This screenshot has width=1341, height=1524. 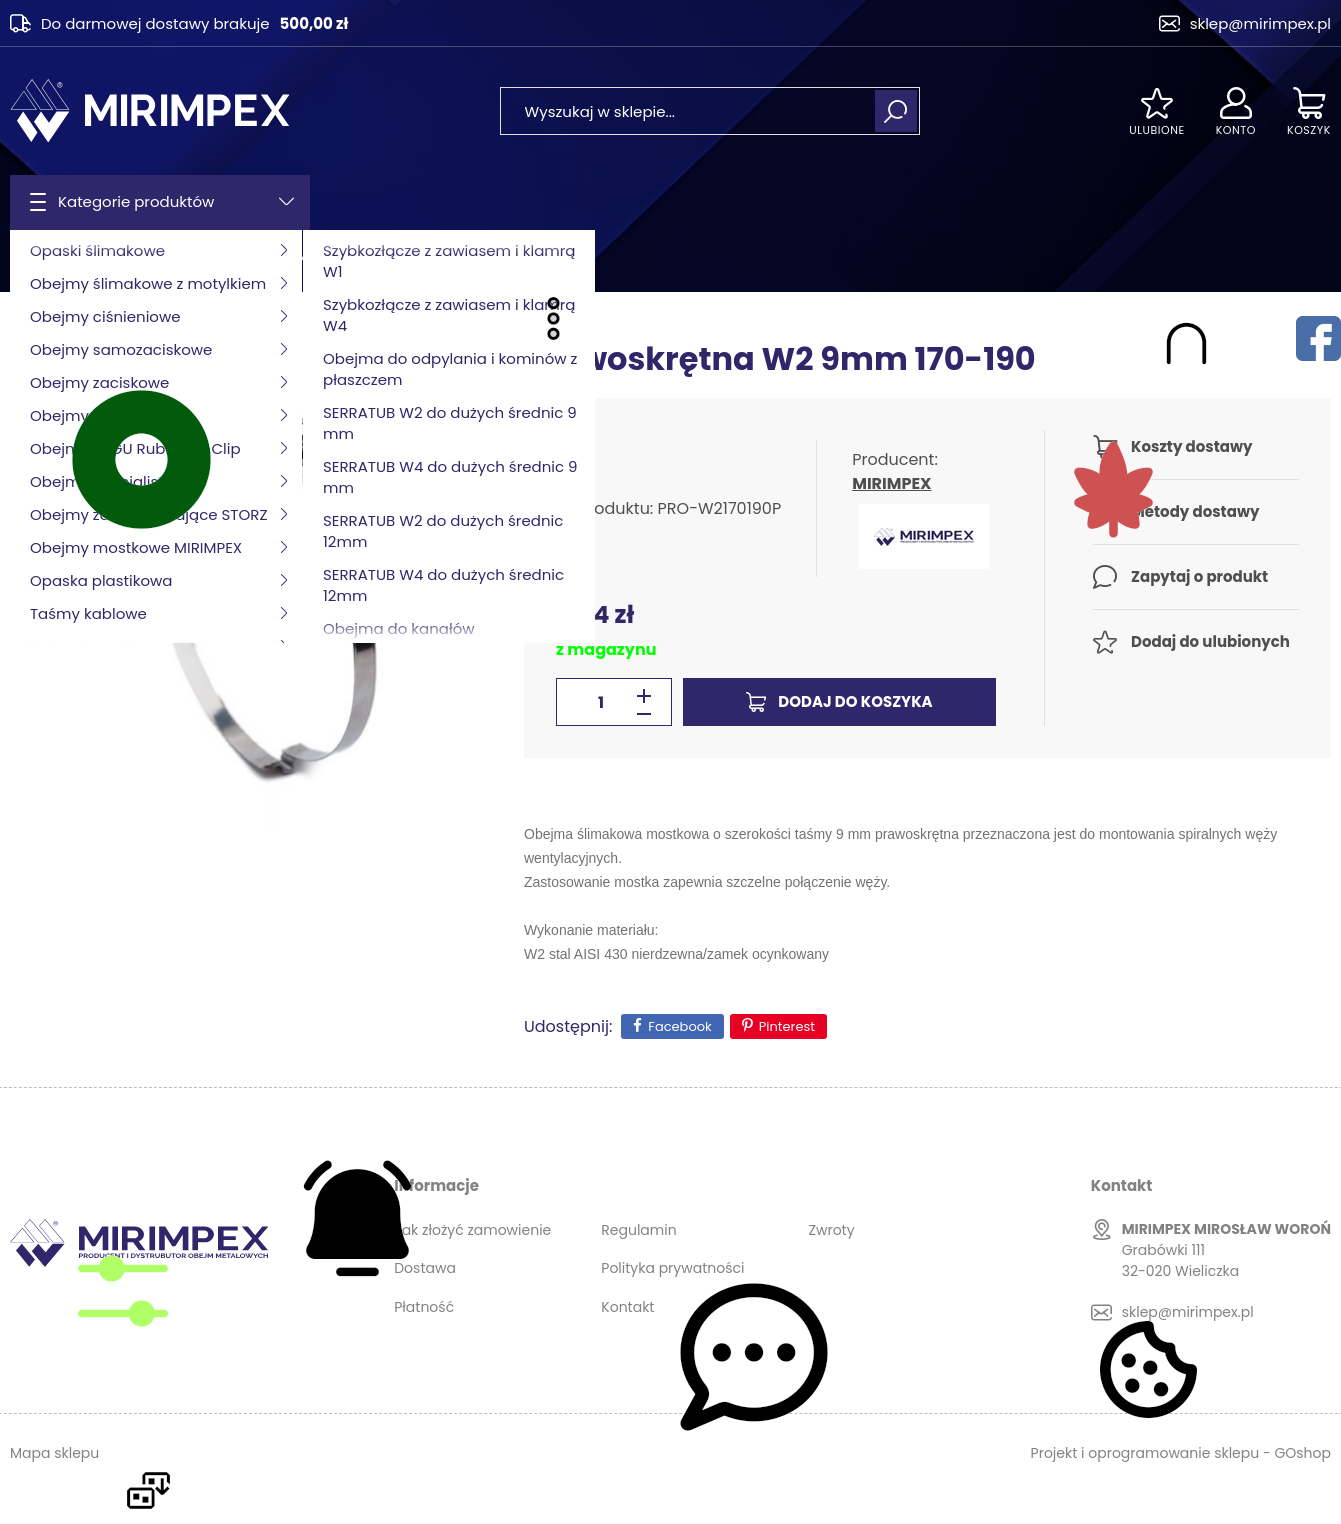 I want to click on manage cookie preferences and privacy settings, so click(x=1148, y=1369).